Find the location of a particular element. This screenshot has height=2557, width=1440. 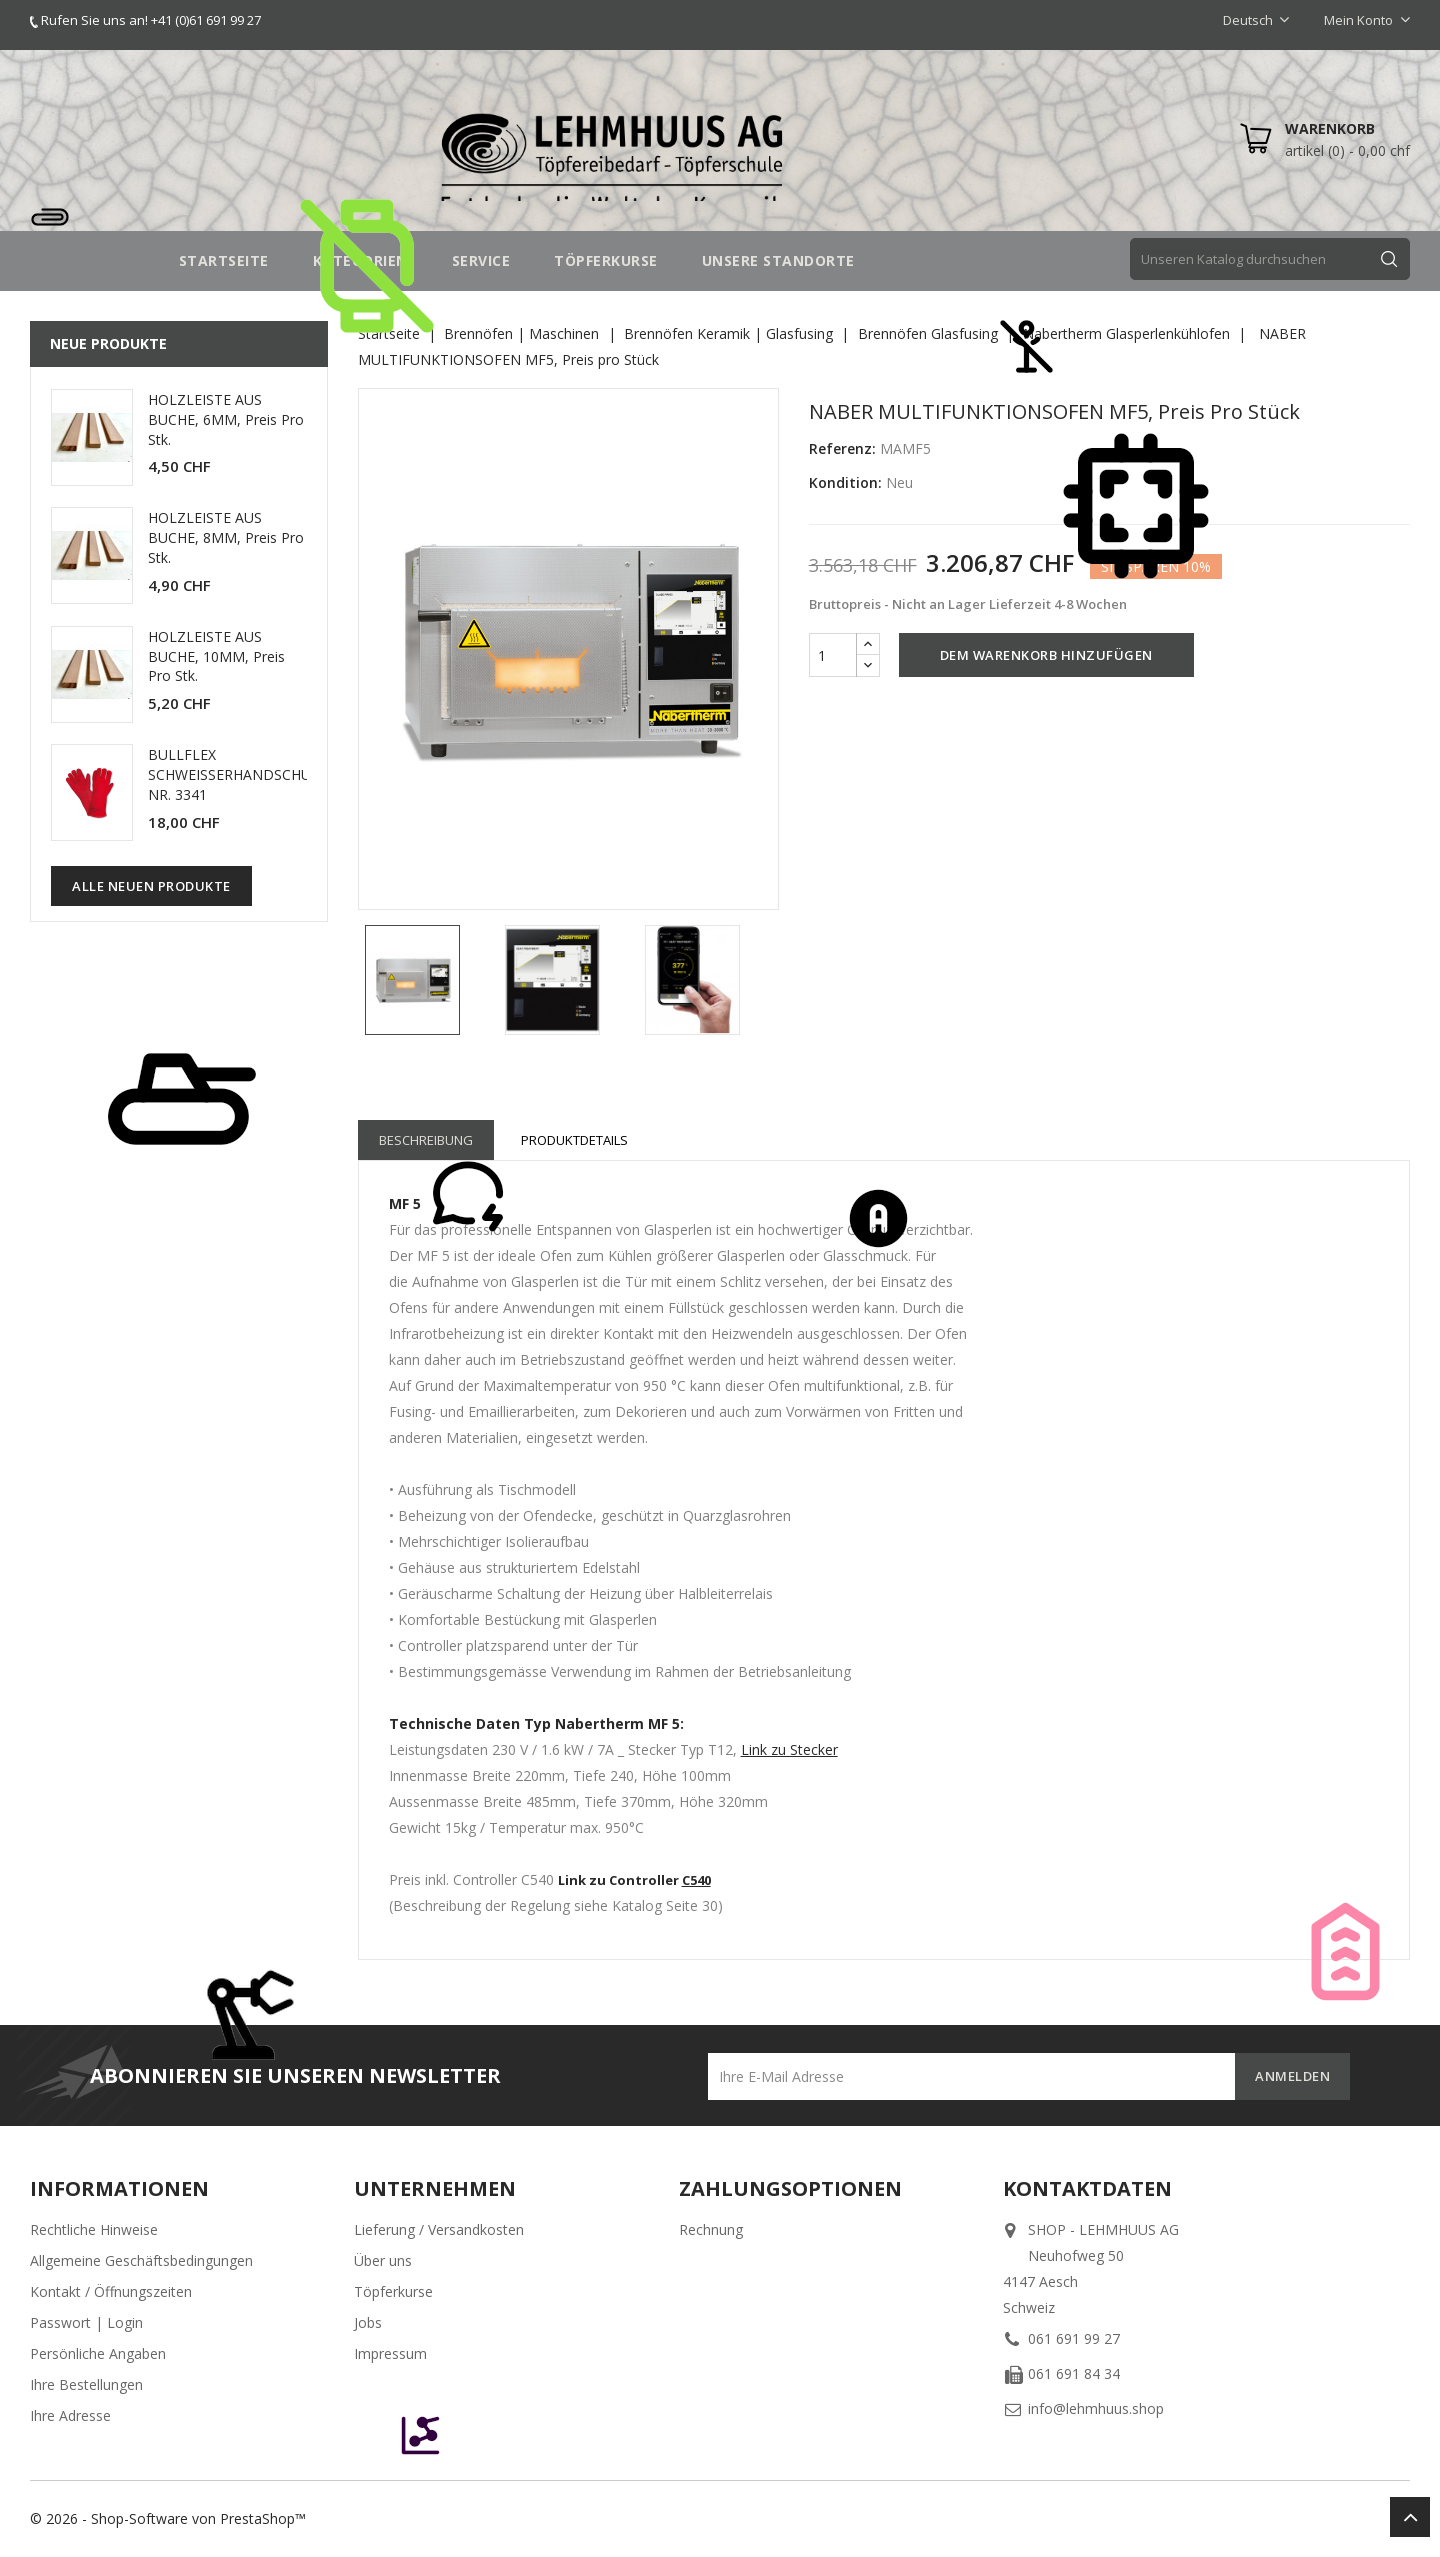

military or defense-related feature is located at coordinates (185, 1095).